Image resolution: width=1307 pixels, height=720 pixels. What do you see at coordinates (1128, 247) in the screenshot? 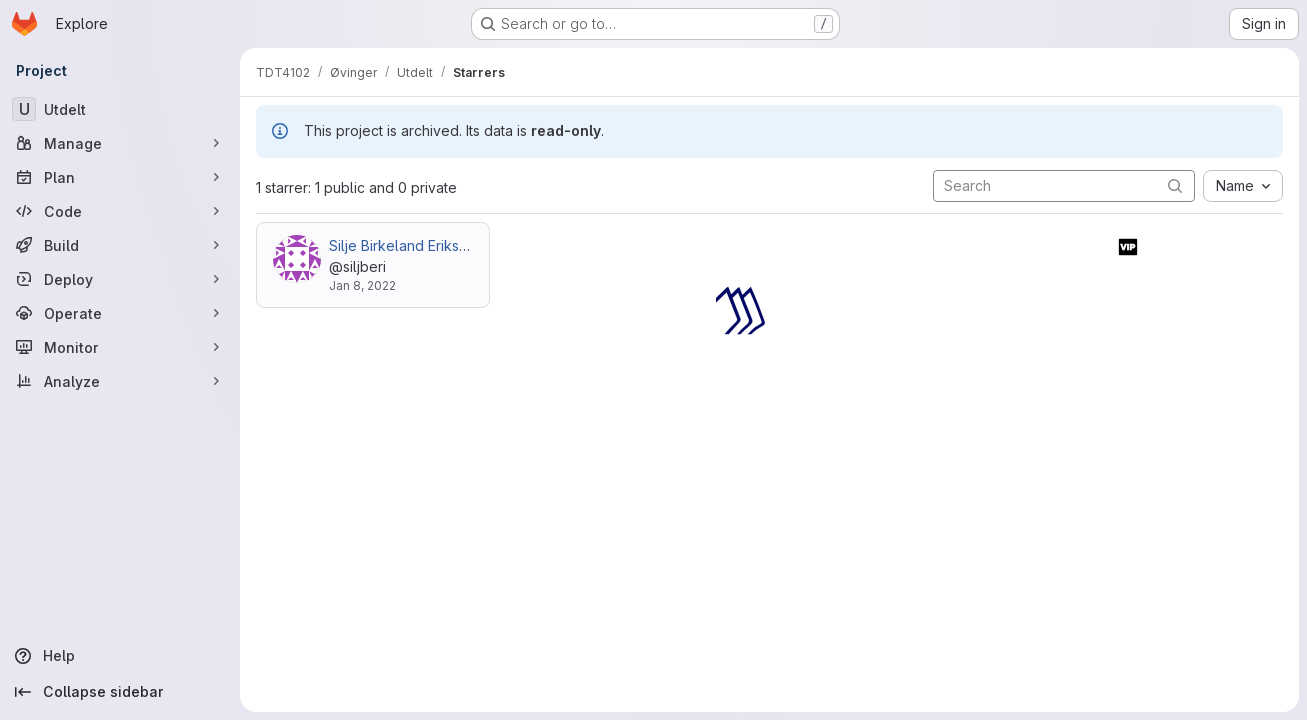
I see `indicates VIP or premium membership status` at bounding box center [1128, 247].